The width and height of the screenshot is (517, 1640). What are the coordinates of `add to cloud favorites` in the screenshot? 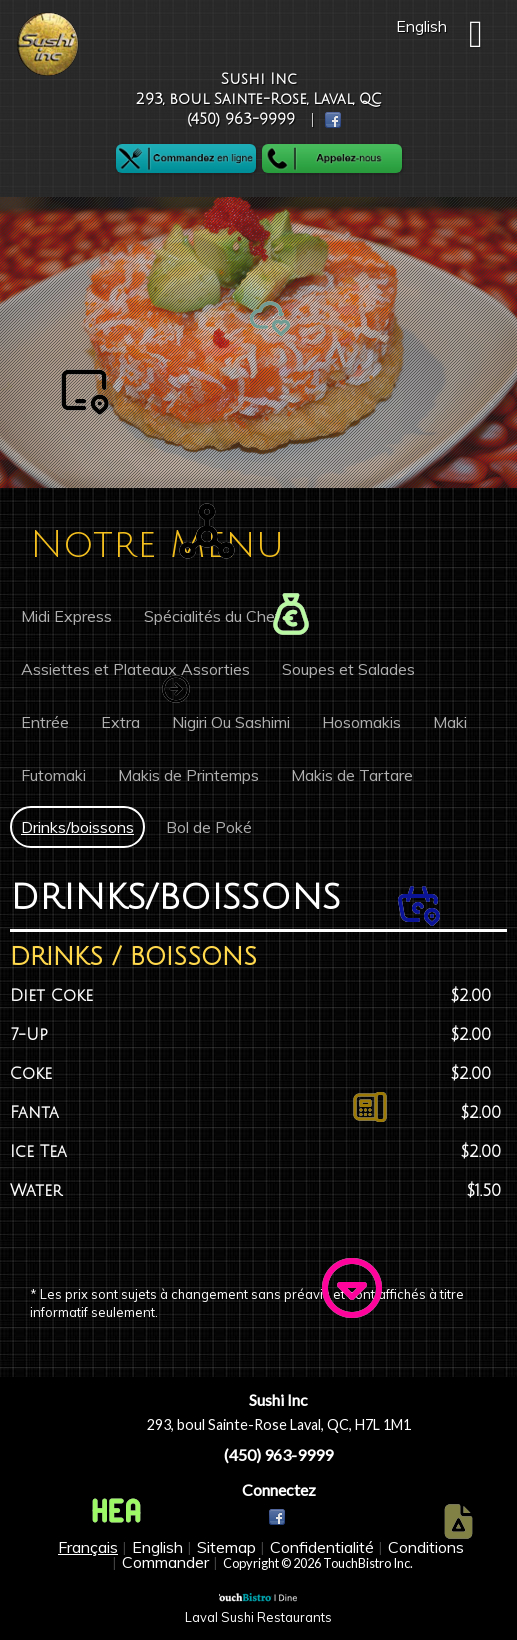 It's located at (270, 316).